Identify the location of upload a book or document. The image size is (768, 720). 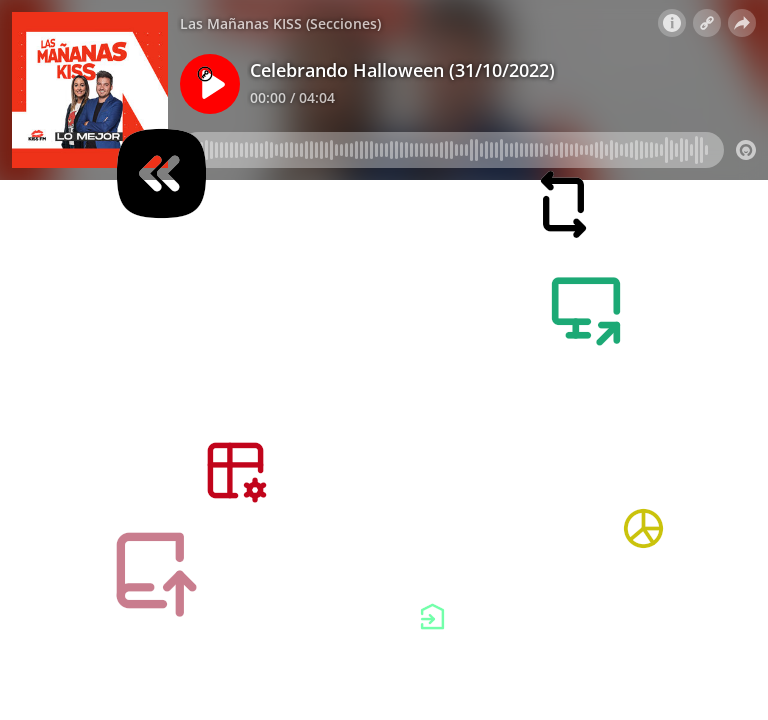
(154, 570).